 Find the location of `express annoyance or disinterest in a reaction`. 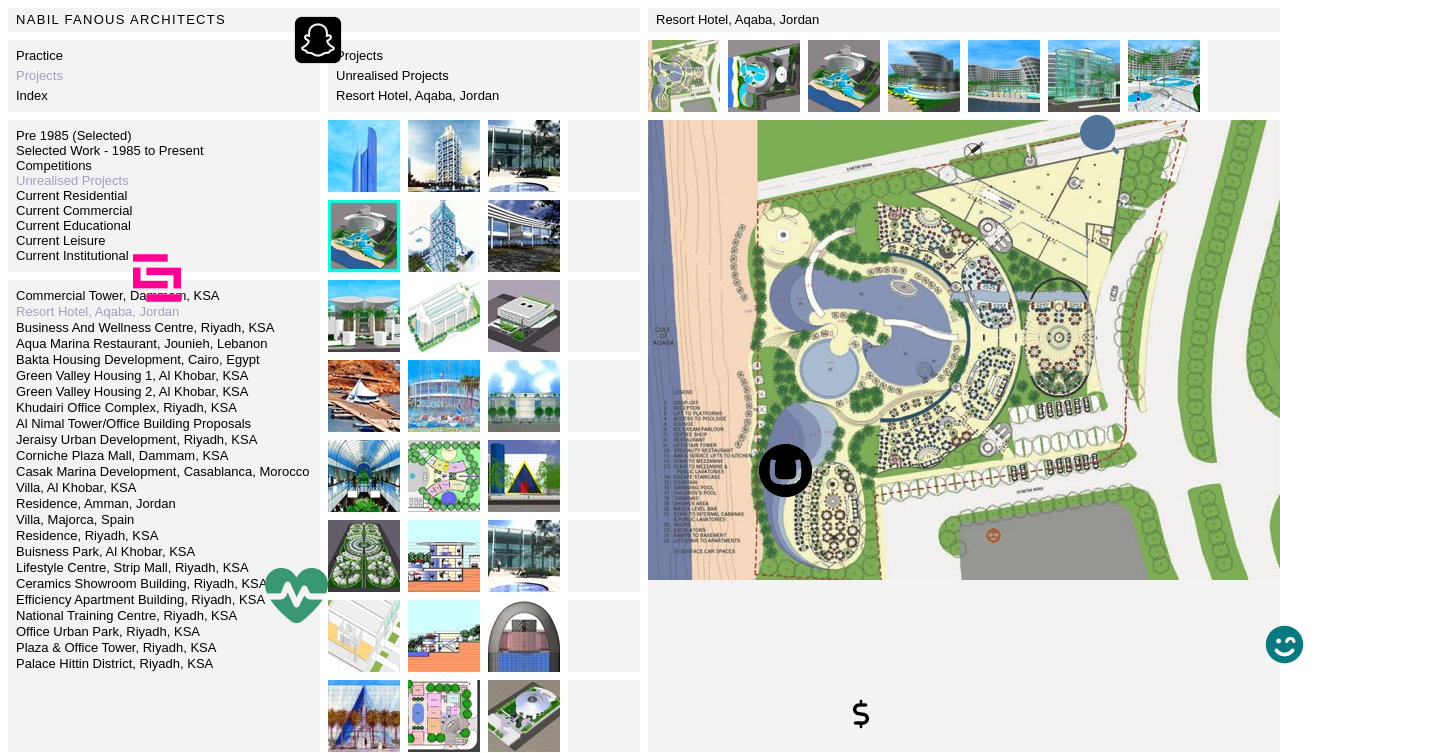

express annoyance or disinterest in a reaction is located at coordinates (993, 535).